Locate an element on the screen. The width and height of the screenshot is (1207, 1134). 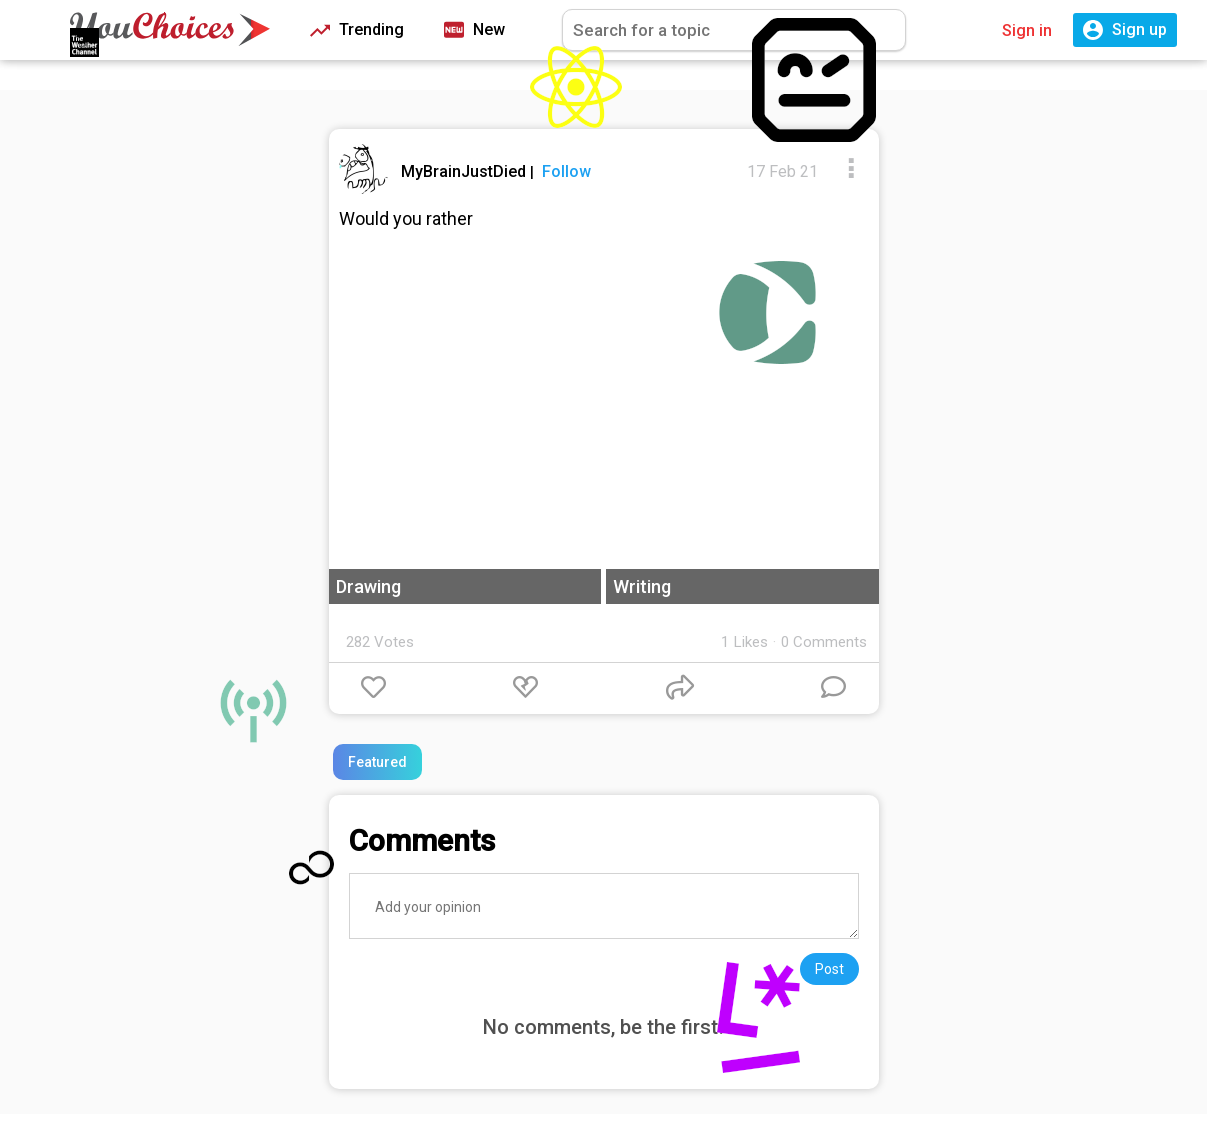
conekta payment platform logo is located at coordinates (767, 312).